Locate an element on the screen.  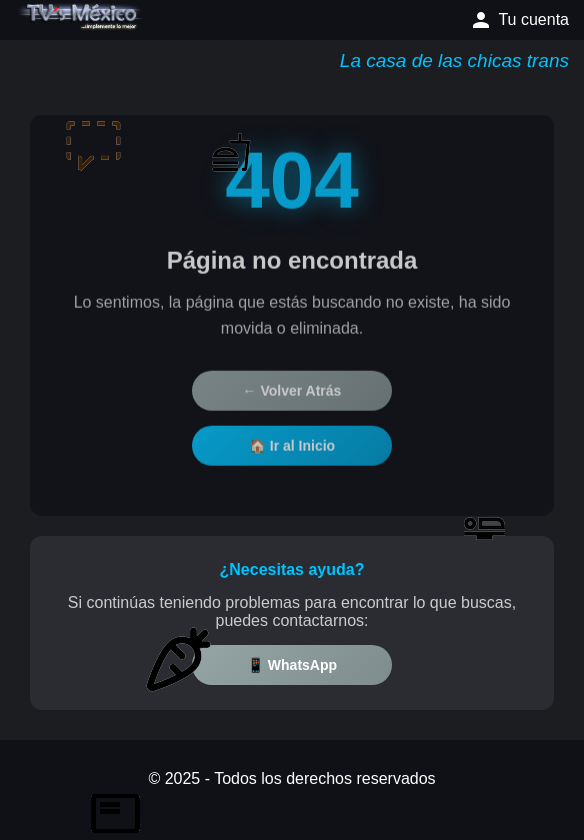
find nearby fast food restaurants is located at coordinates (231, 152).